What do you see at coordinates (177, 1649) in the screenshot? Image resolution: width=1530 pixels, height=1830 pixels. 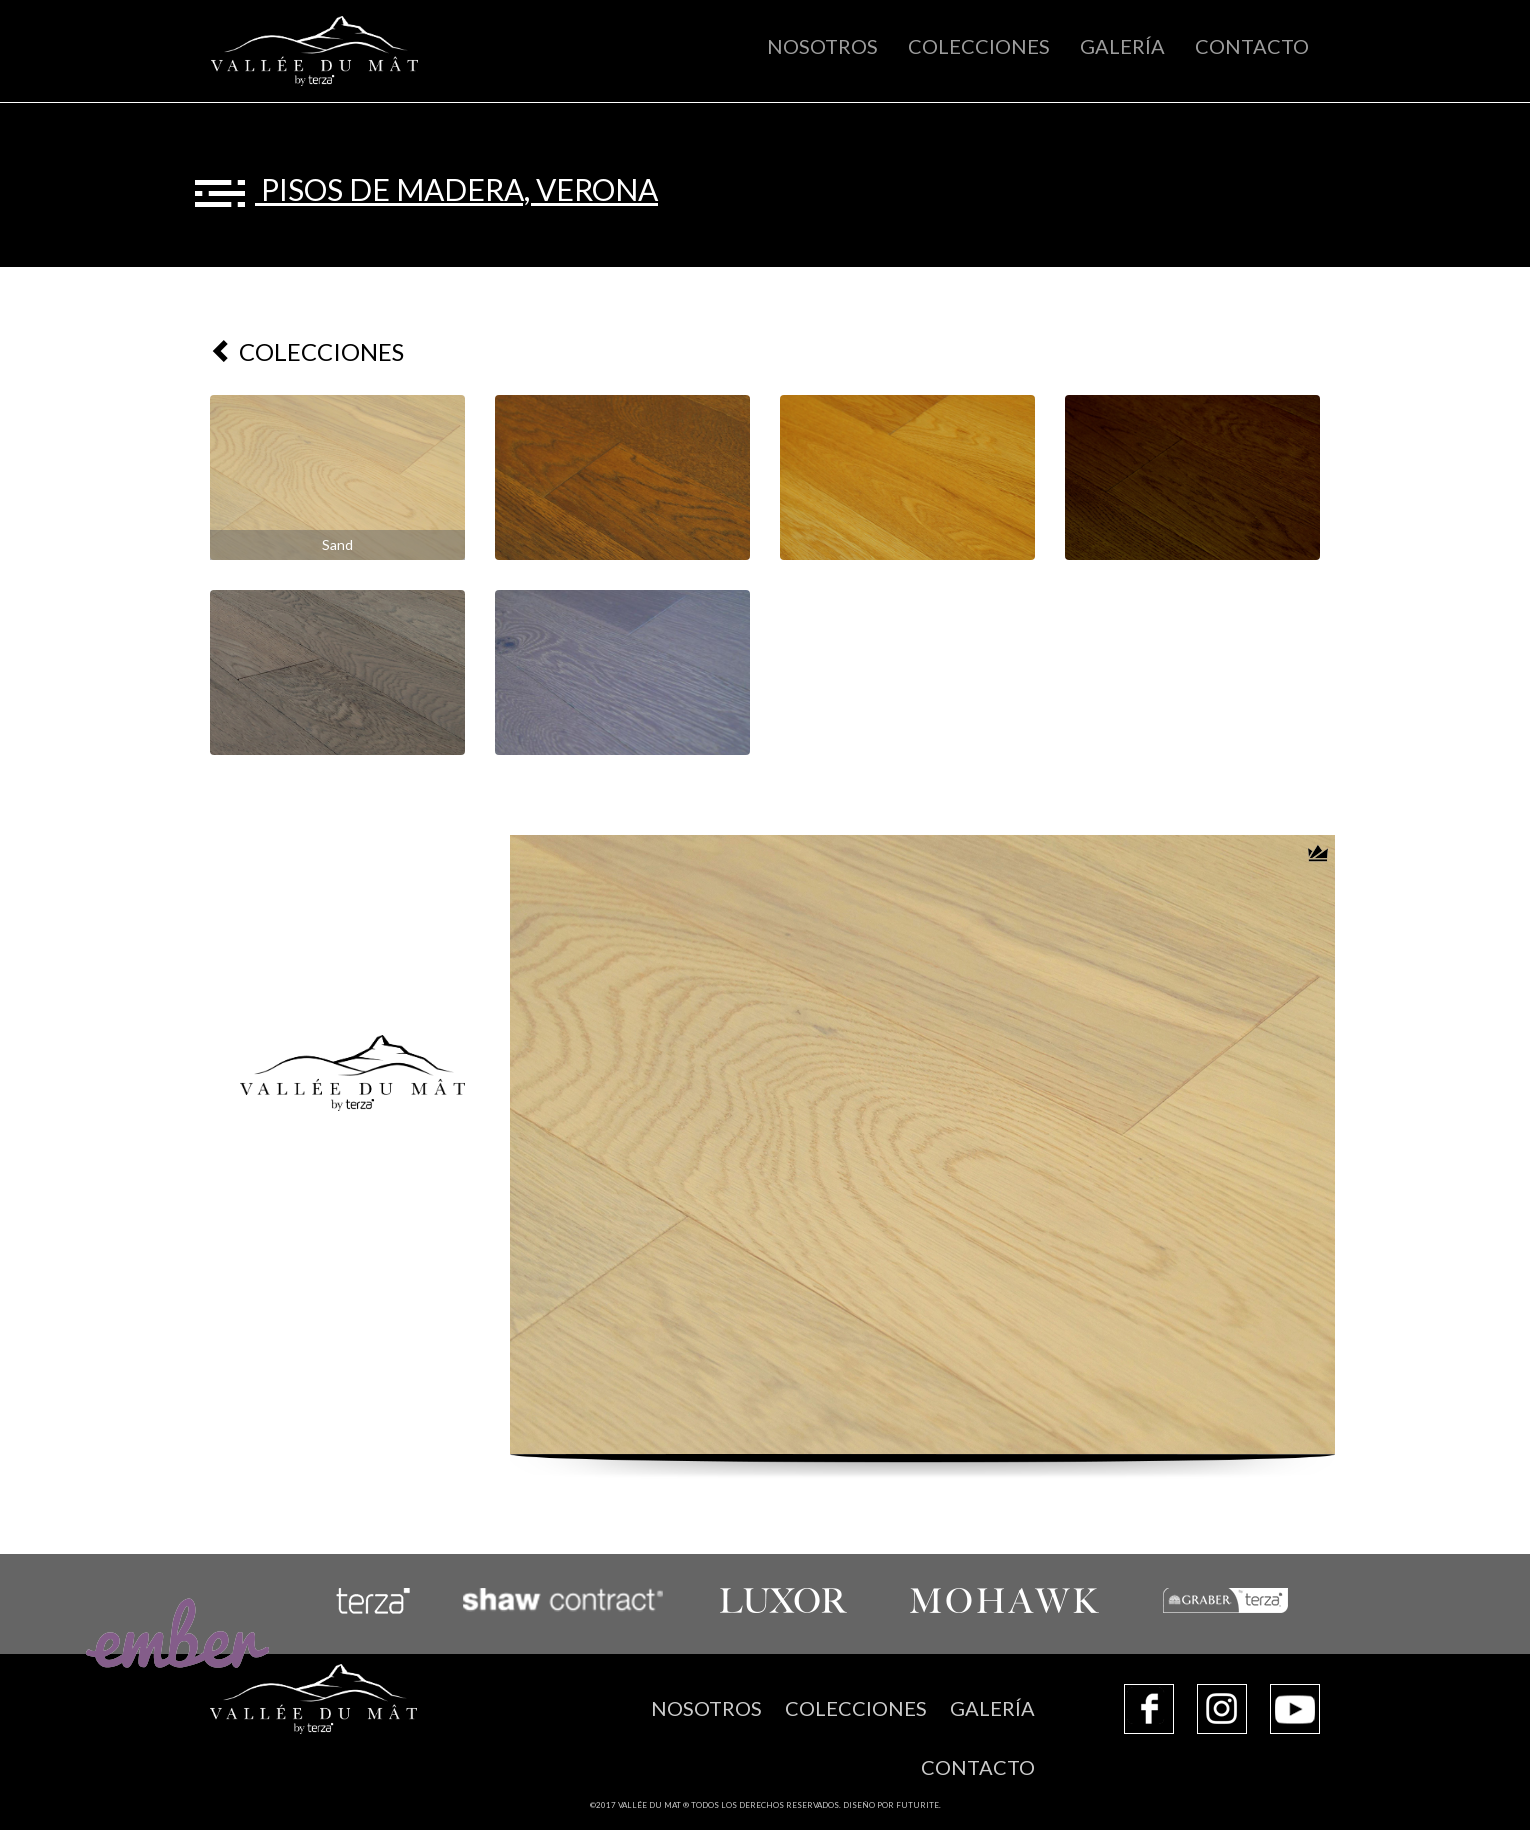 I see `ember.js framework logo` at bounding box center [177, 1649].